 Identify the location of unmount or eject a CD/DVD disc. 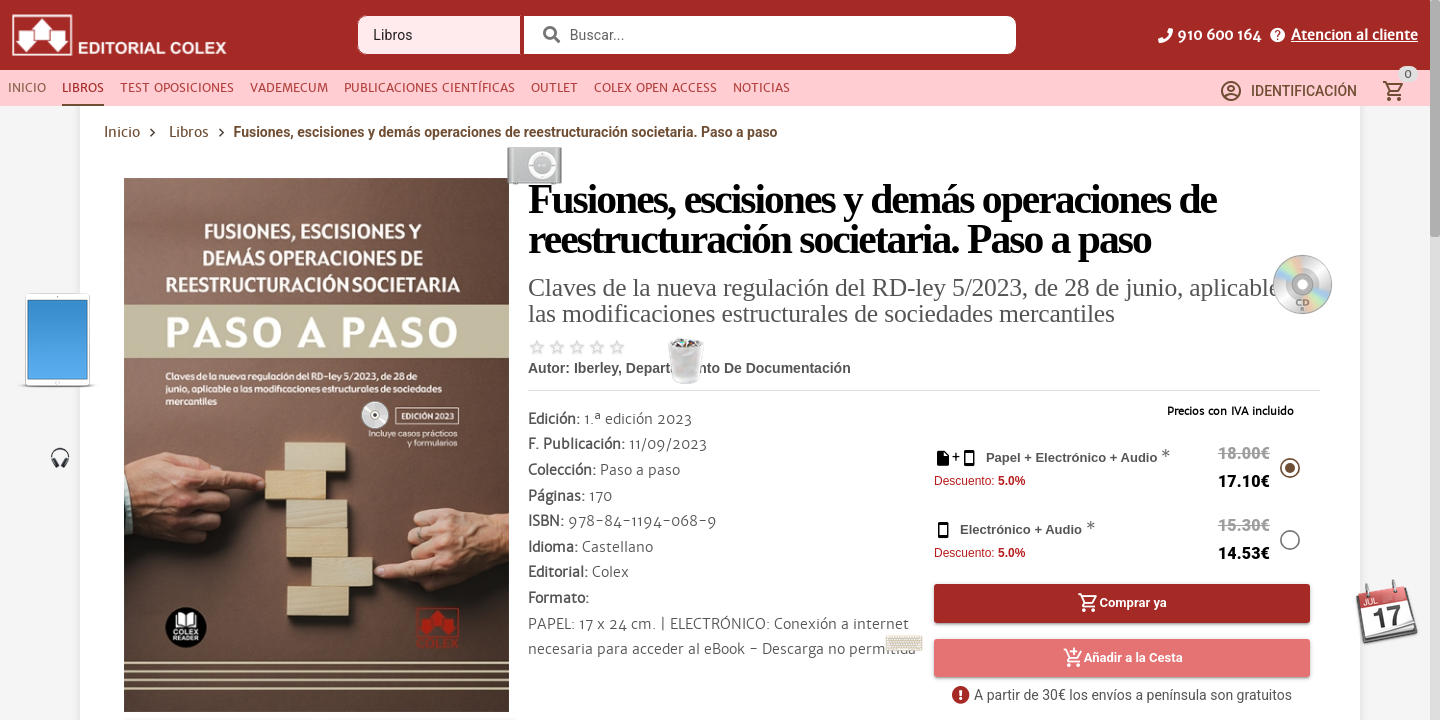
(375, 415).